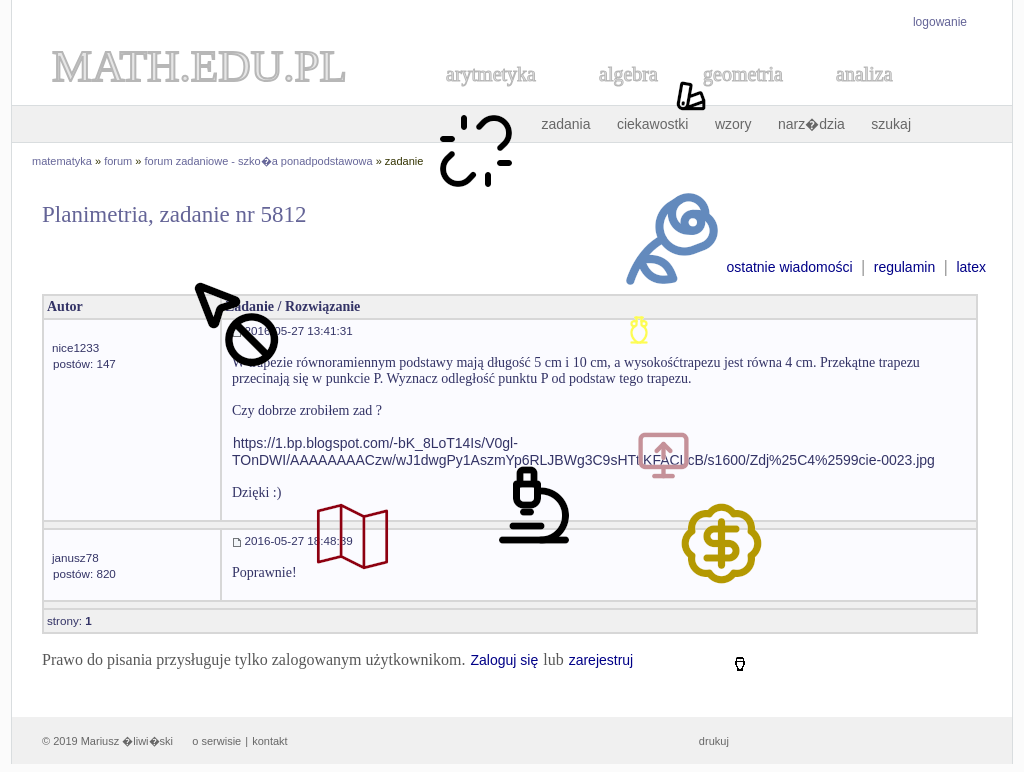 Image resolution: width=1024 pixels, height=772 pixels. I want to click on unlink or disconnect a shared resource, so click(476, 151).